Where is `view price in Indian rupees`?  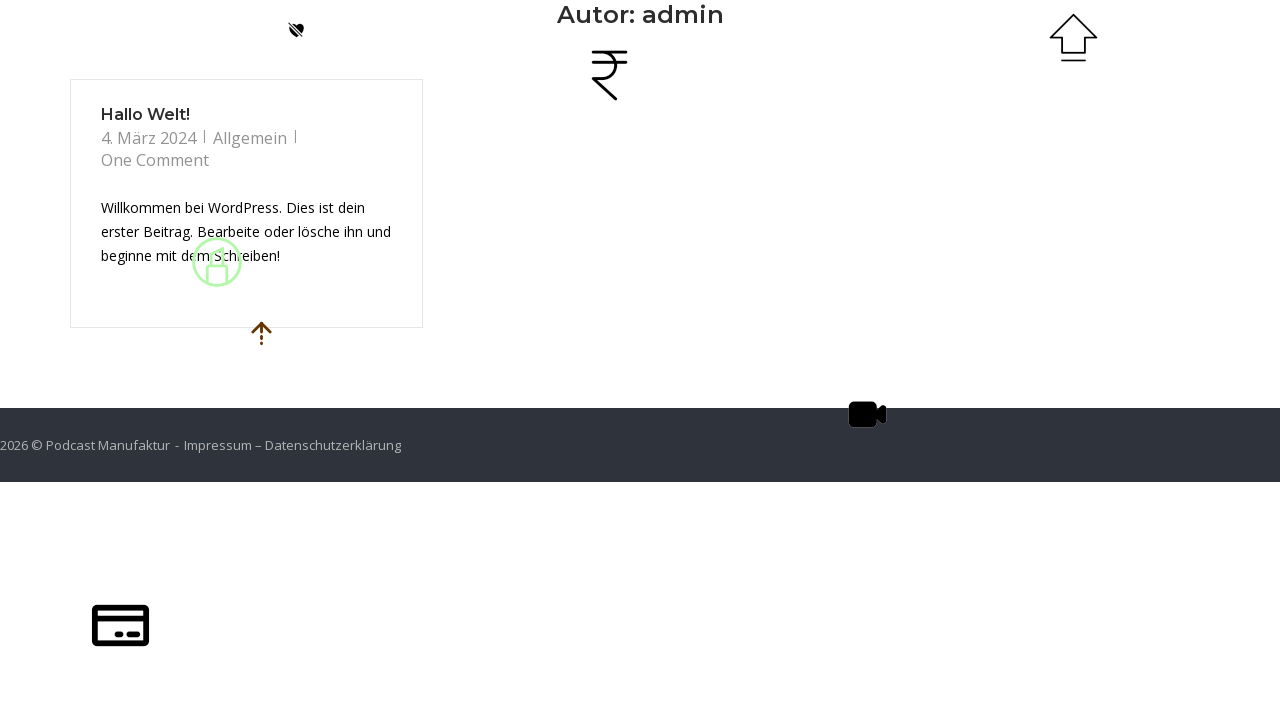 view price in Indian rupees is located at coordinates (607, 74).